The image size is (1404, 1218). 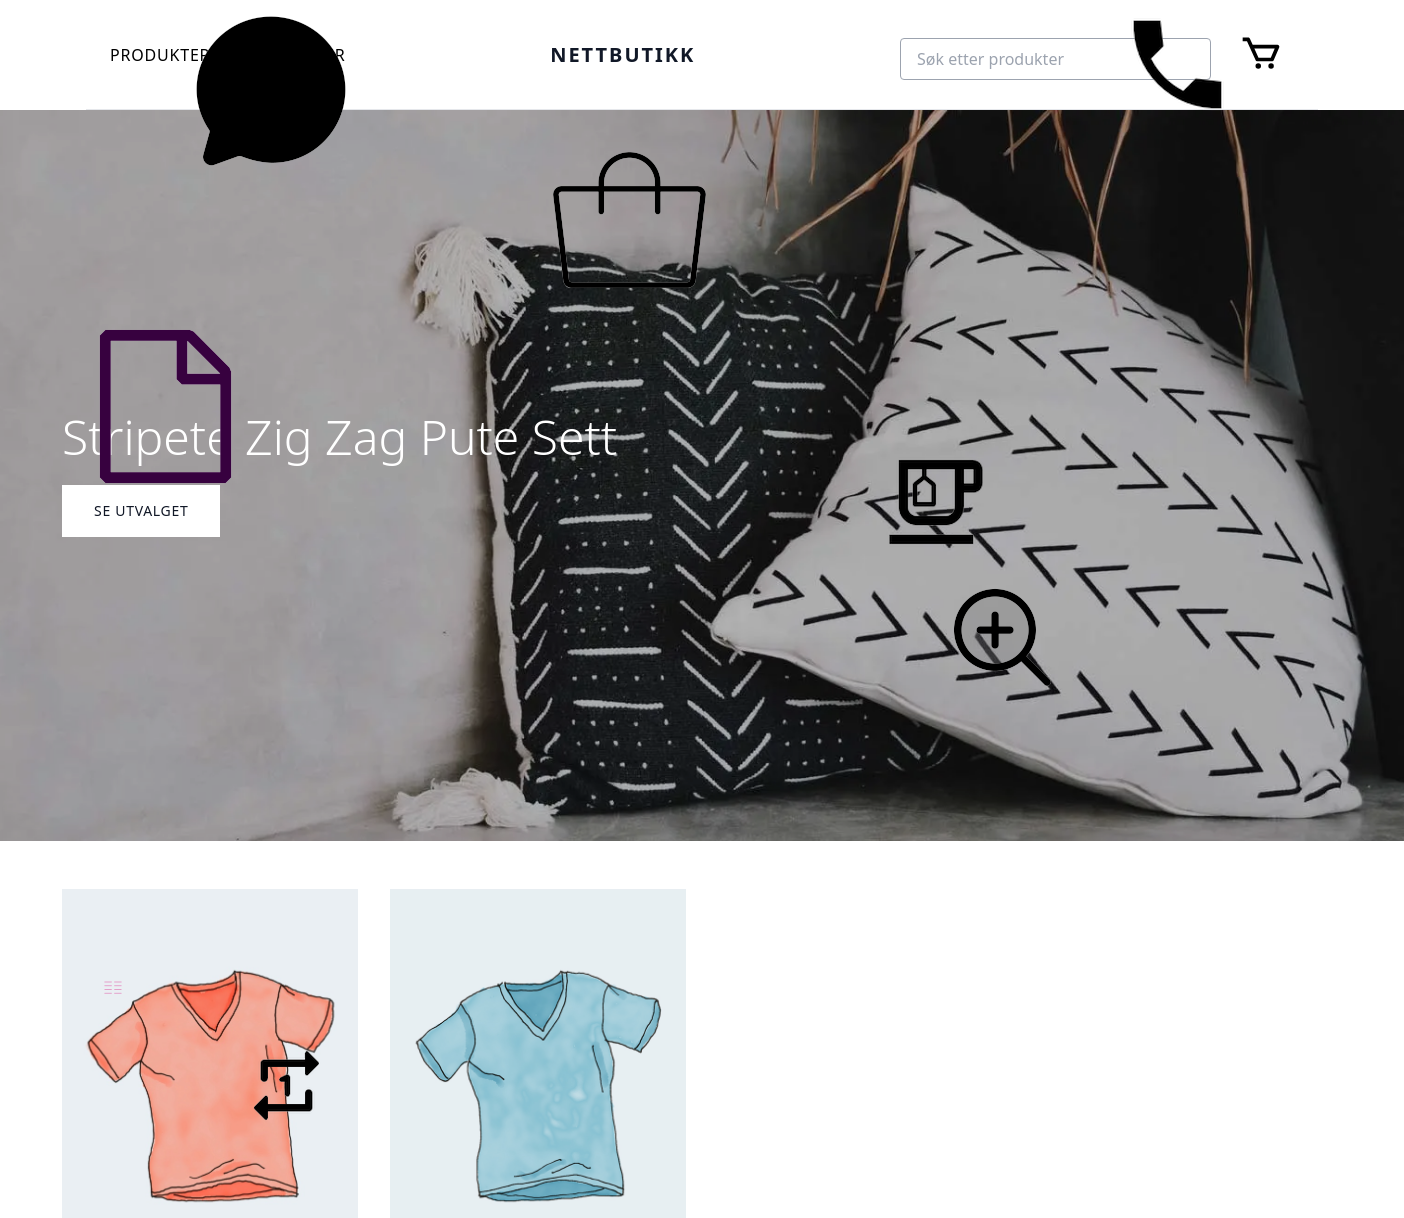 I want to click on repeat the current track once, so click(x=286, y=1085).